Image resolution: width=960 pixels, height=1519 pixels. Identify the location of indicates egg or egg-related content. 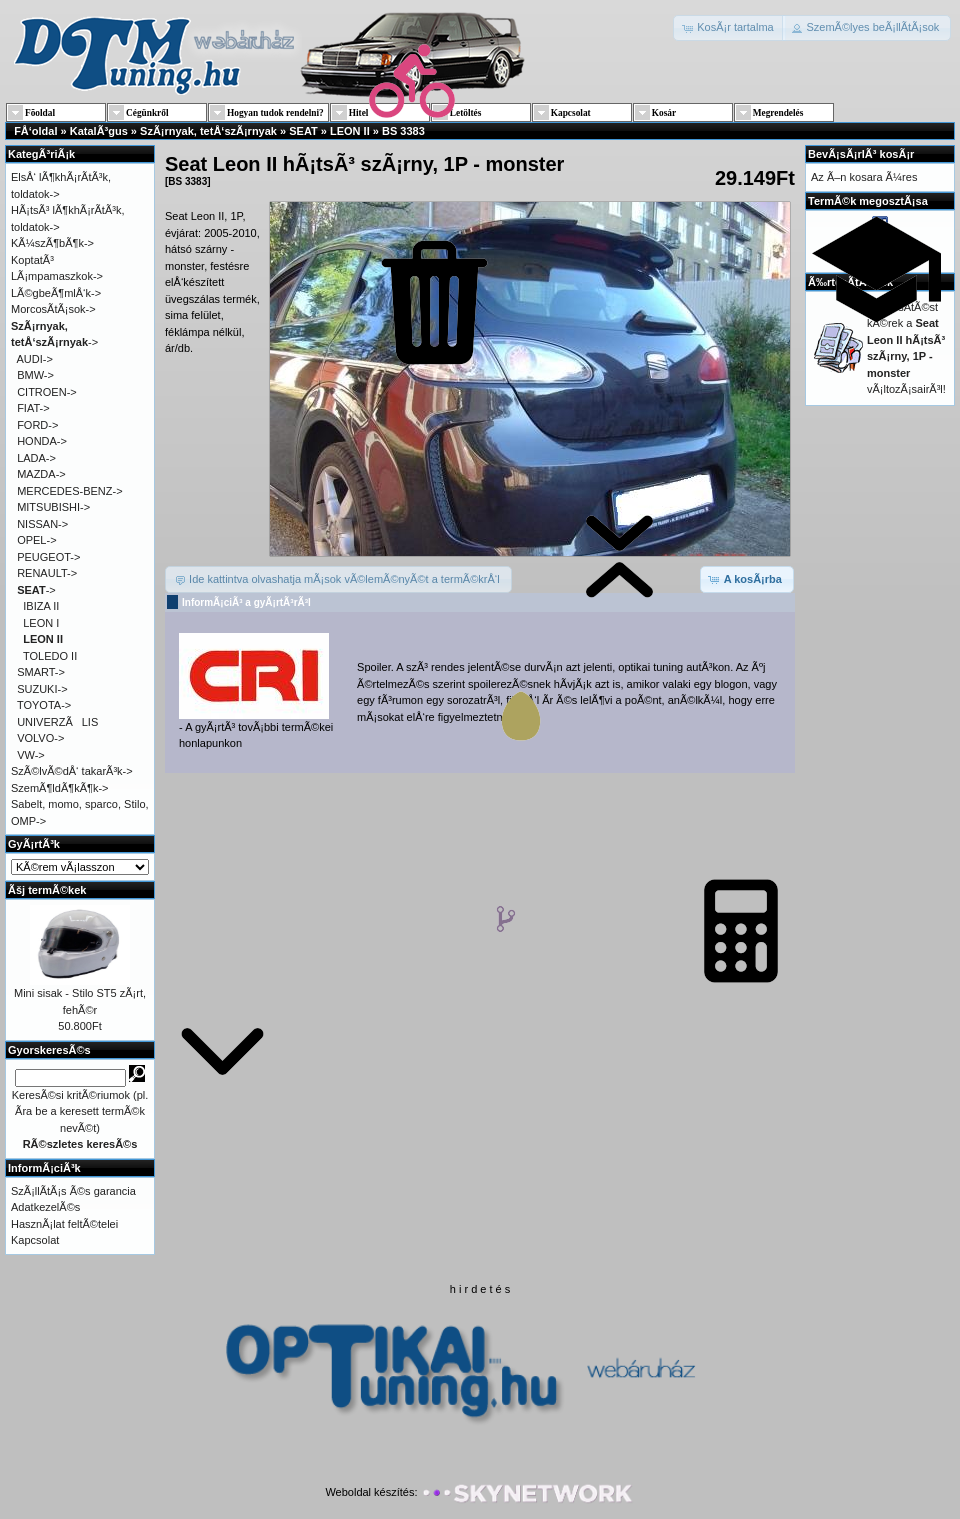
(521, 716).